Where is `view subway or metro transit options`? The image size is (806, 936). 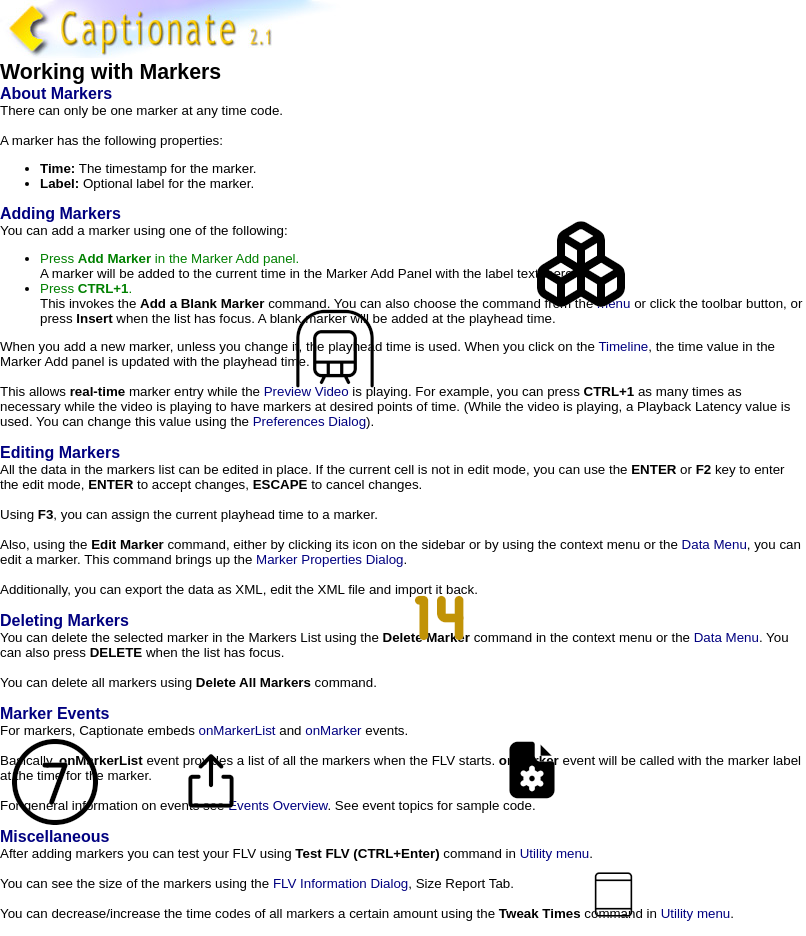
view subway or metro transit options is located at coordinates (335, 352).